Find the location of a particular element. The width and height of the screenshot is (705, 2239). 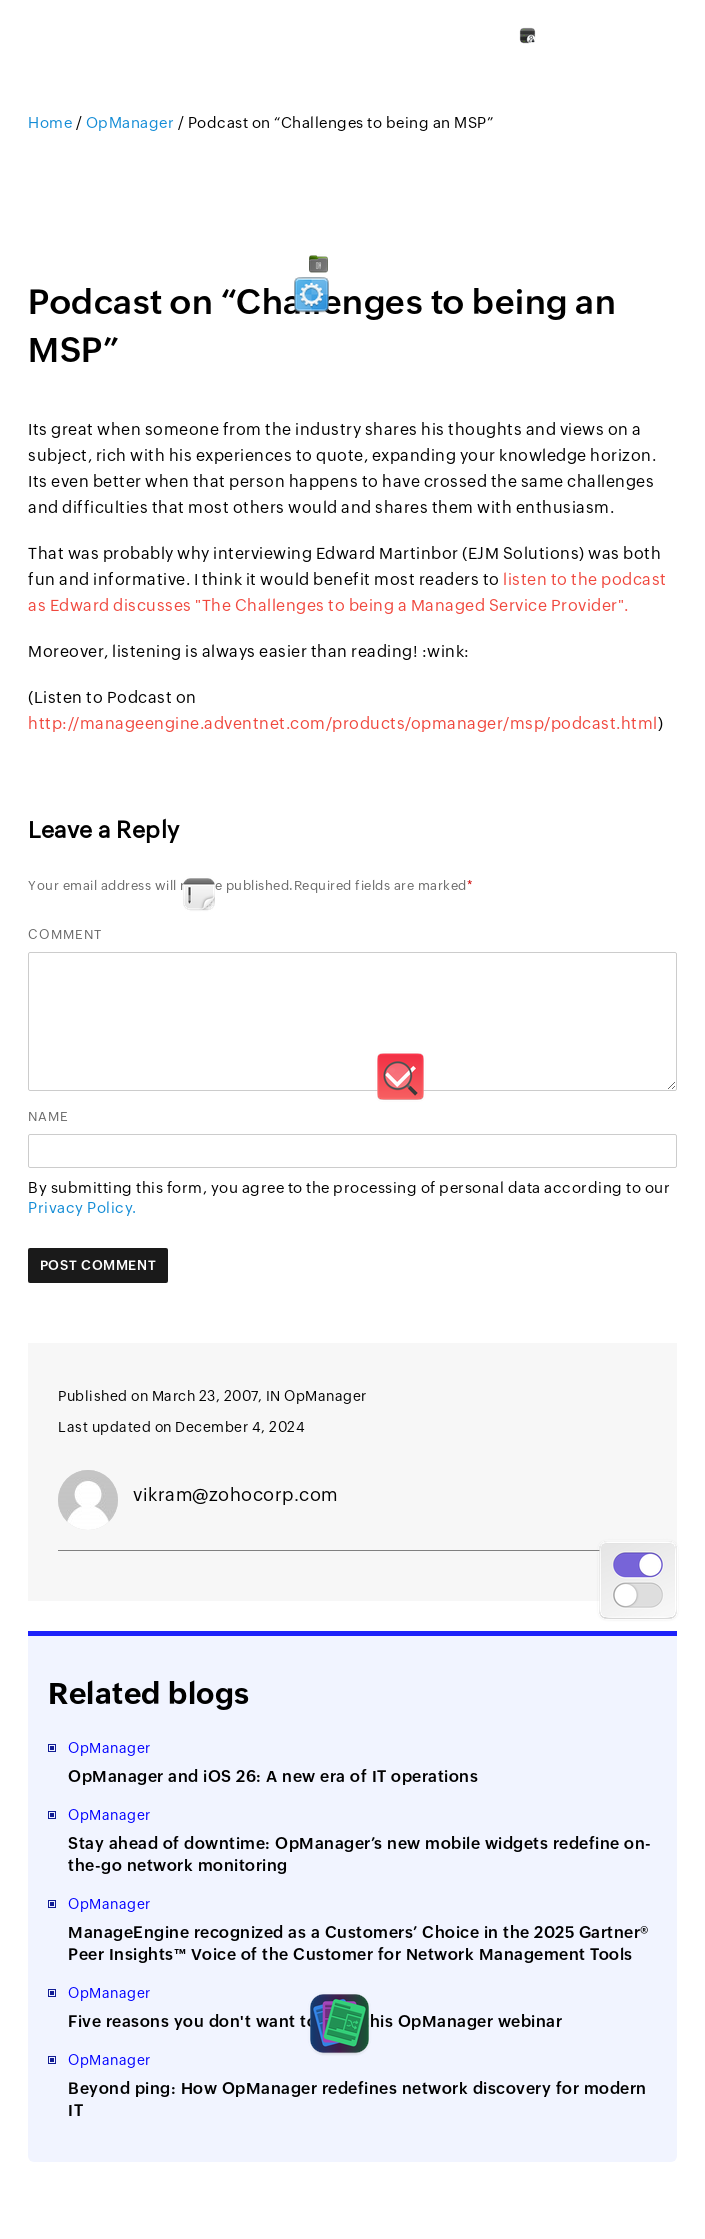

open desktop preferences or settings is located at coordinates (638, 1580).